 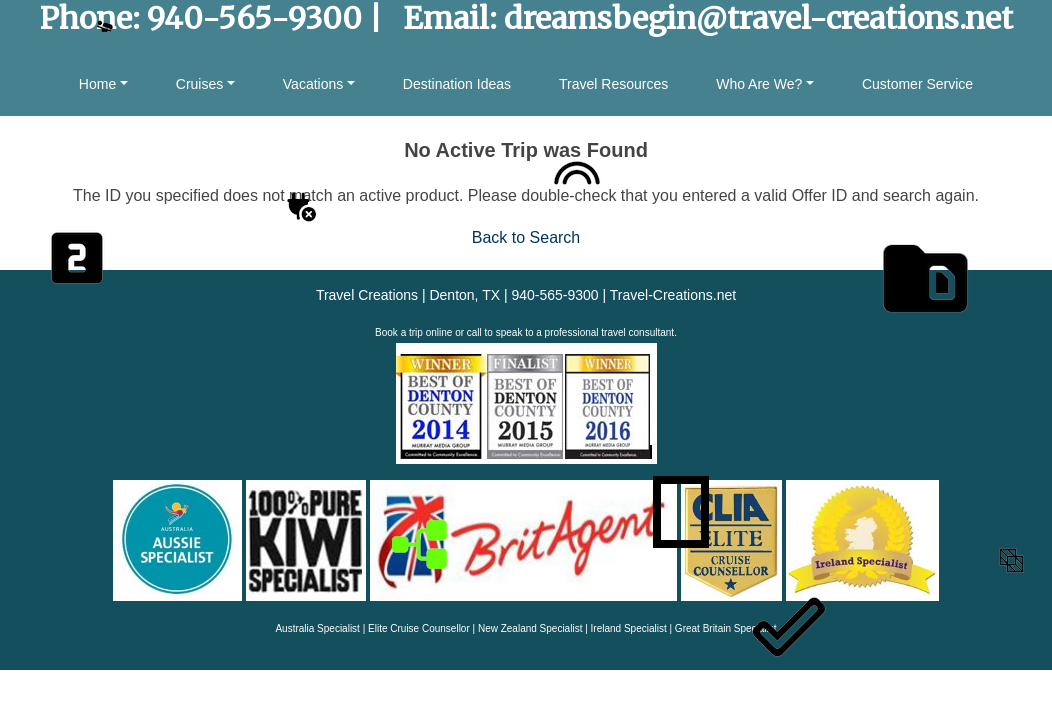 I want to click on access saved code snippets, so click(x=925, y=278).